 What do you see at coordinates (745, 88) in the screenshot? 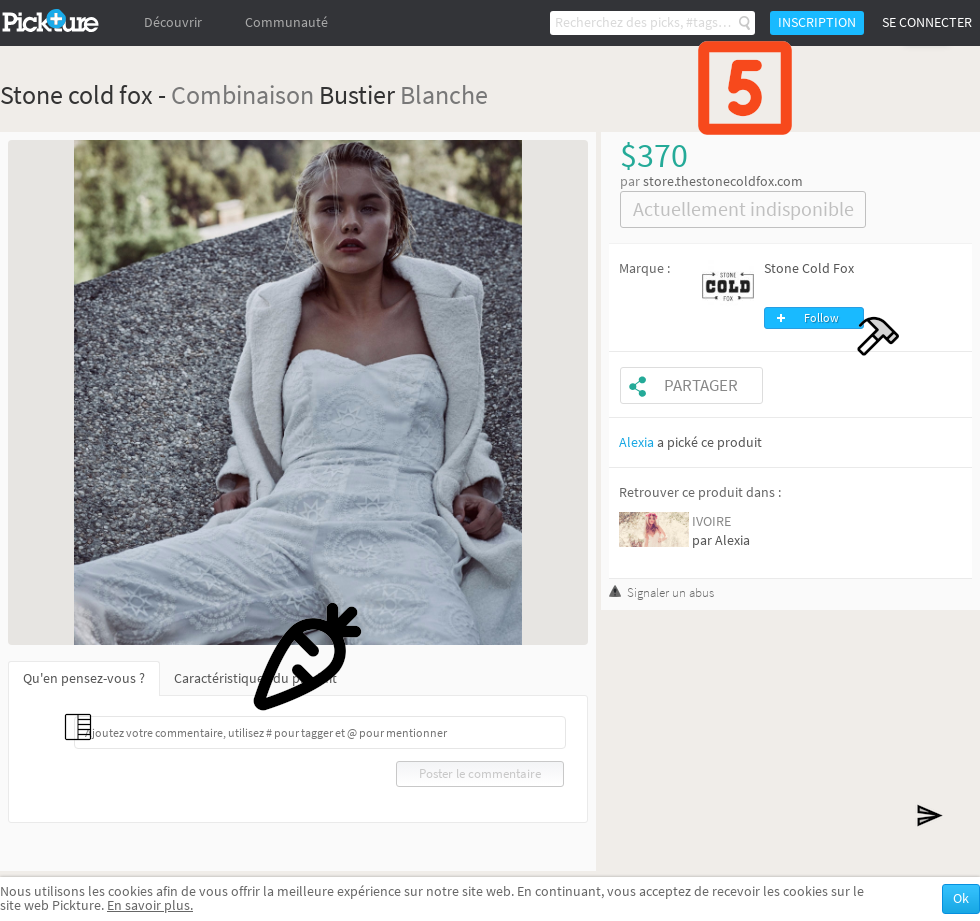
I see `indicates step 5 in a numbered process` at bounding box center [745, 88].